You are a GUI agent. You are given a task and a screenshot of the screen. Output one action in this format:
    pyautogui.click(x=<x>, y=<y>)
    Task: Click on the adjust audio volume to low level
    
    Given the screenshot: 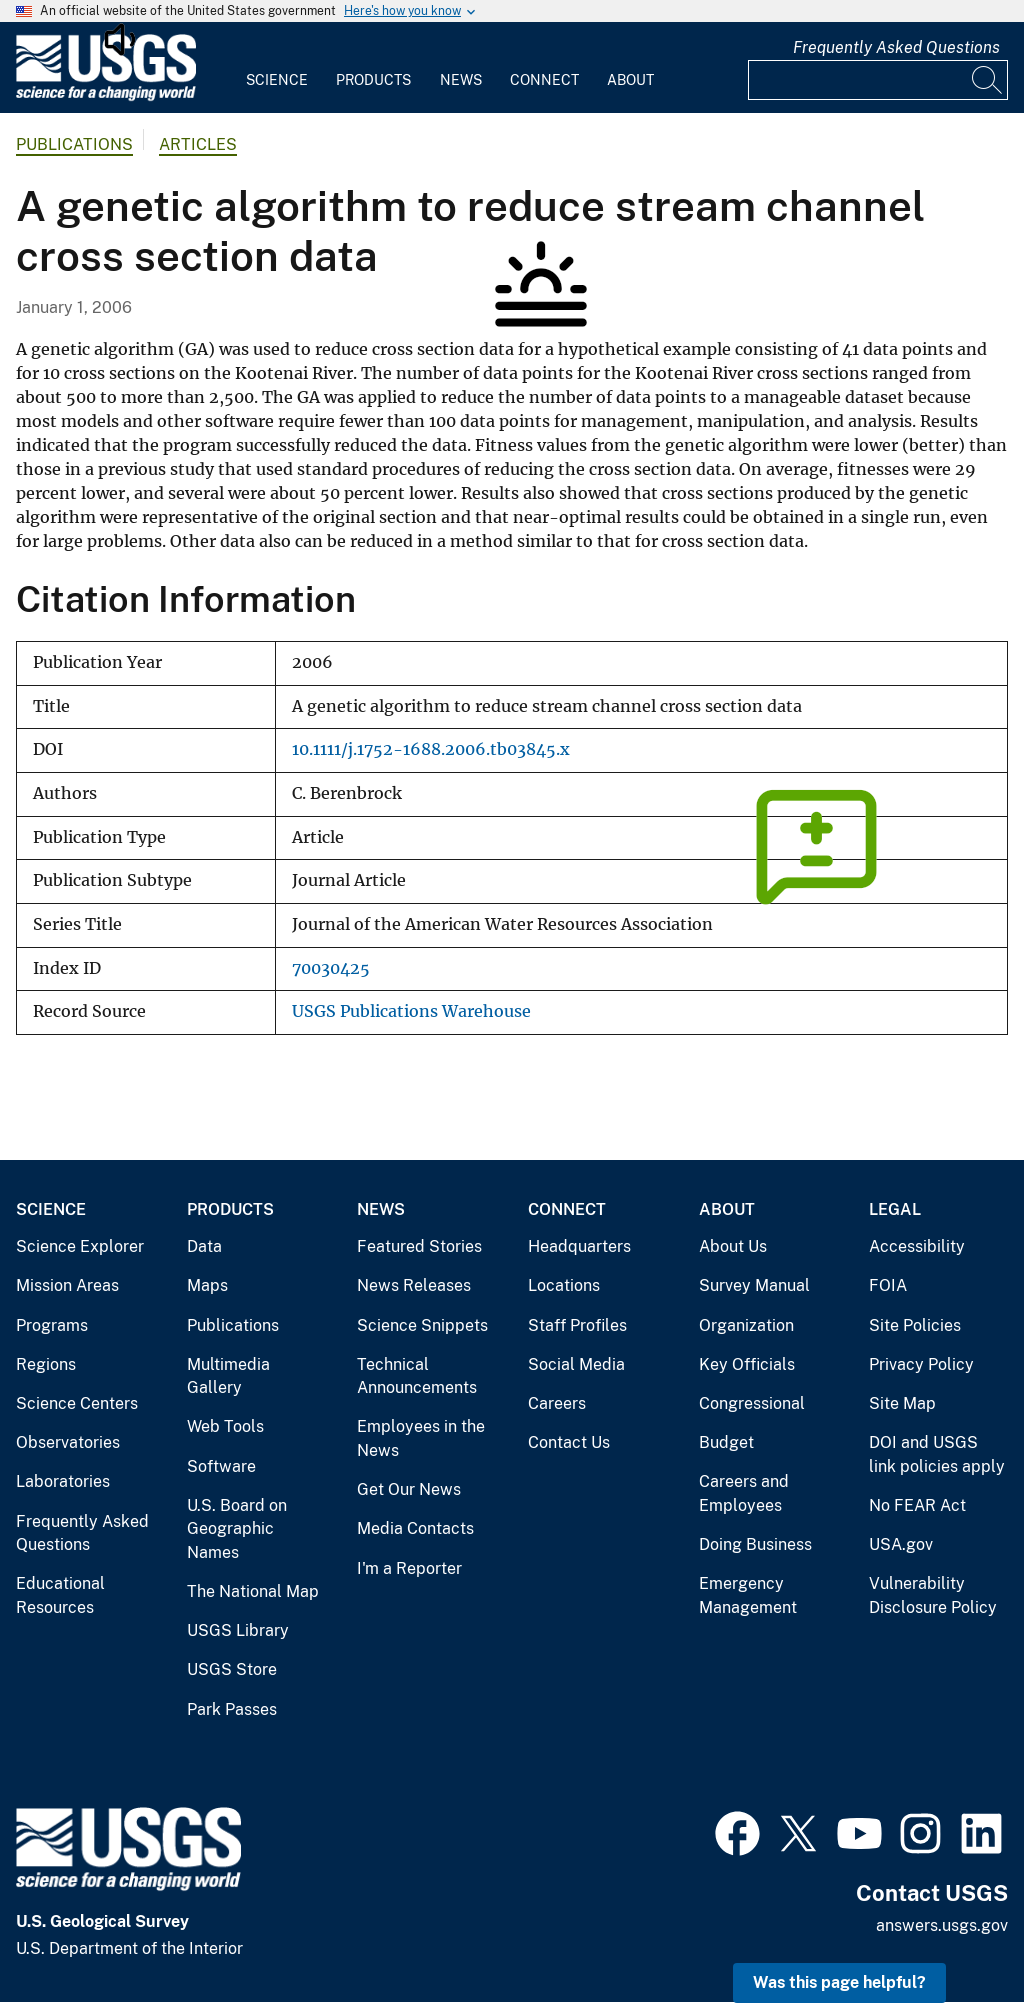 What is the action you would take?
    pyautogui.click(x=124, y=39)
    